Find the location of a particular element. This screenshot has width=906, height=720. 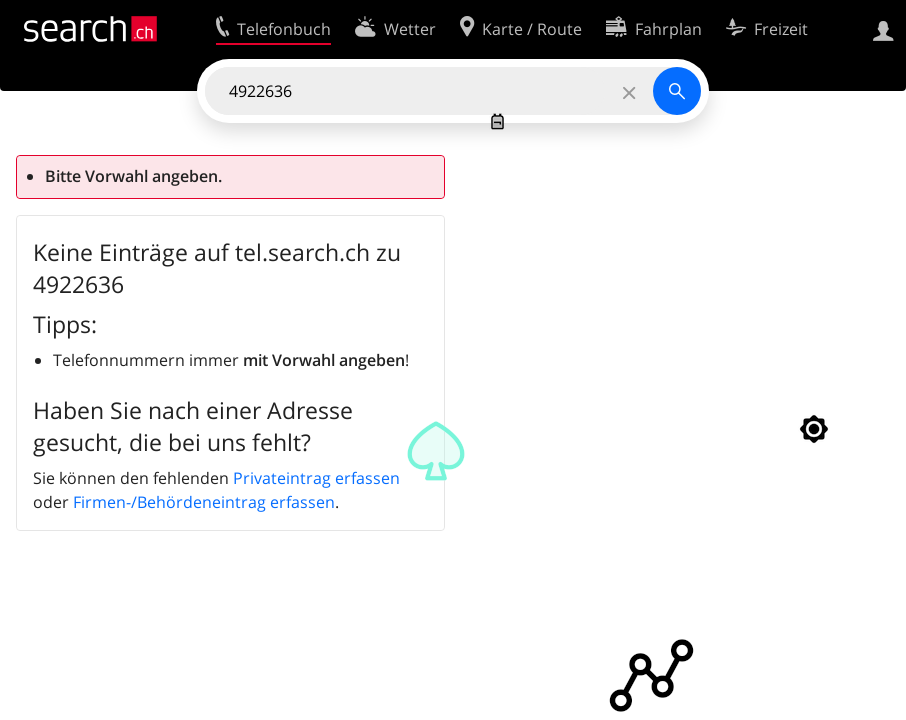

increase screen brightness is located at coordinates (814, 429).